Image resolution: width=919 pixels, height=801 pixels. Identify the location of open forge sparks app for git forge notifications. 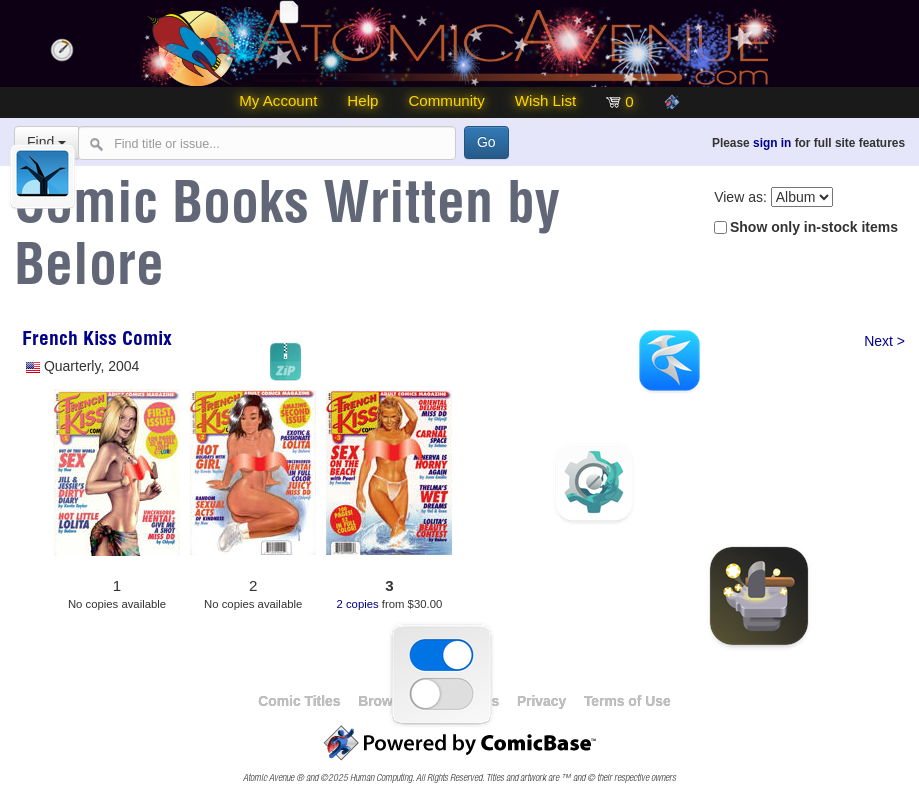
(759, 596).